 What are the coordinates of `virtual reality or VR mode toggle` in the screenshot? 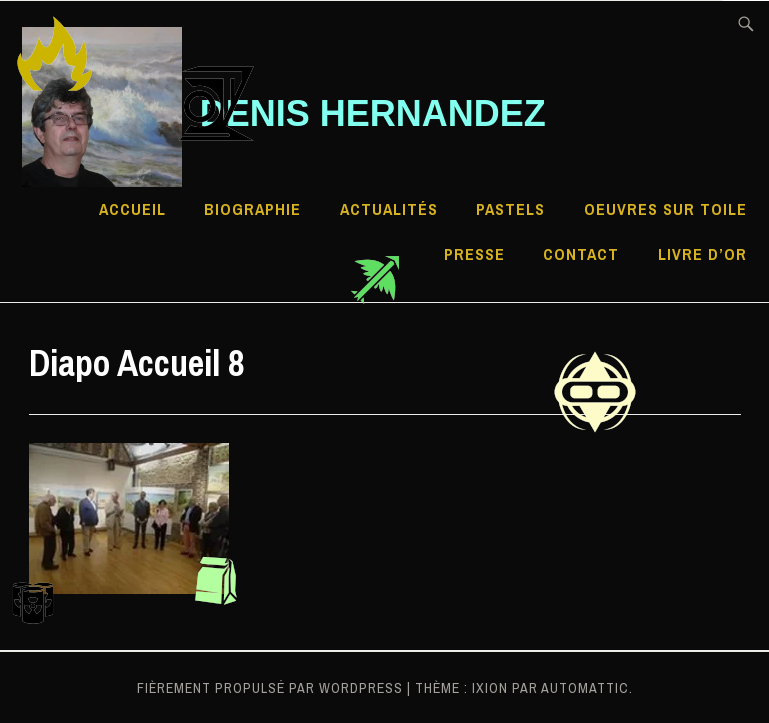 It's located at (595, 392).